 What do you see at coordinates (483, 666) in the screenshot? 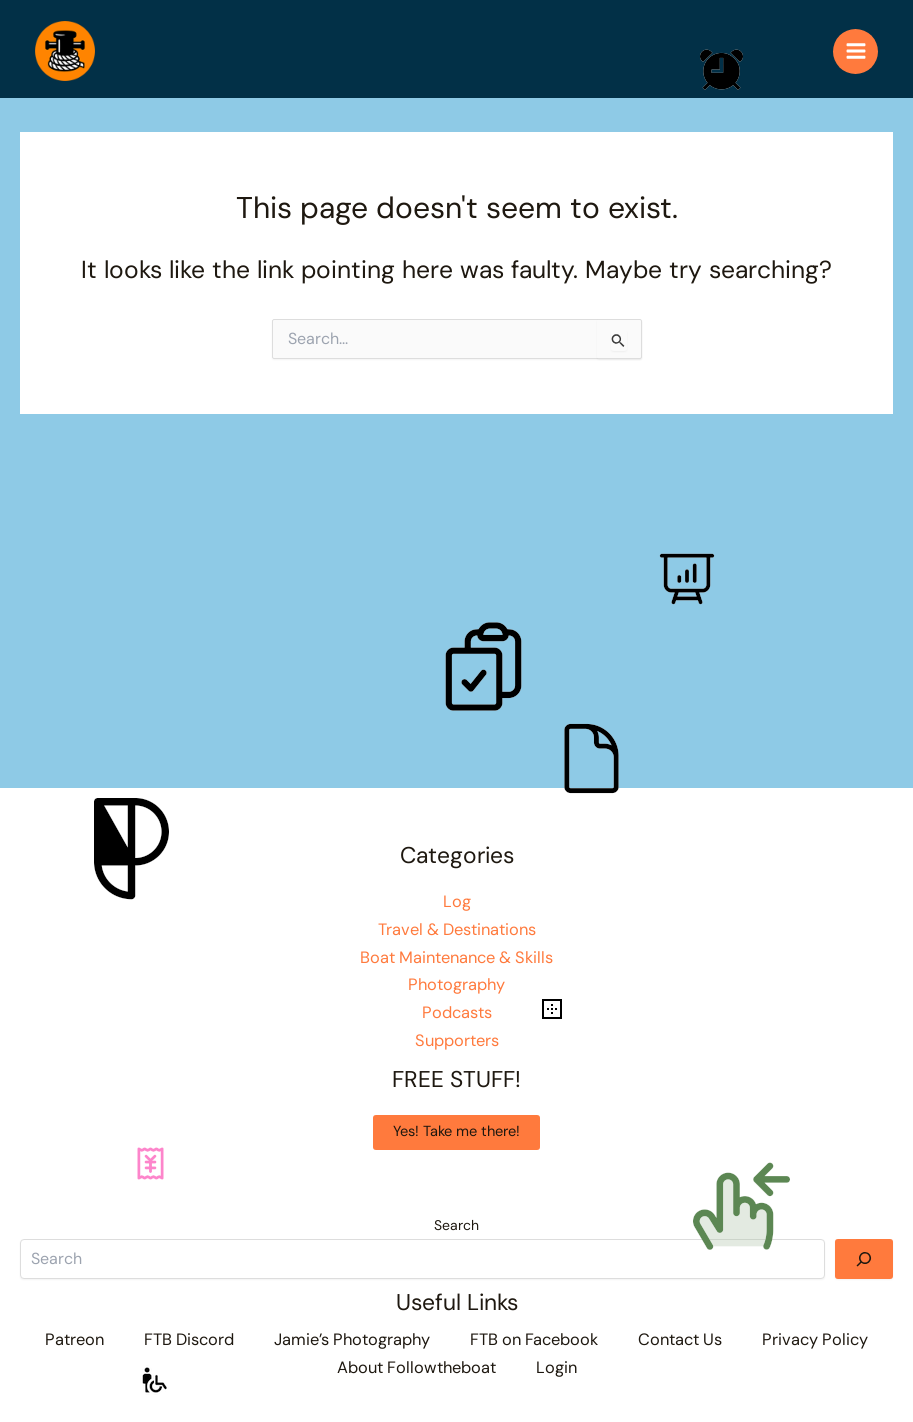
I see `mark task or document as complete` at bounding box center [483, 666].